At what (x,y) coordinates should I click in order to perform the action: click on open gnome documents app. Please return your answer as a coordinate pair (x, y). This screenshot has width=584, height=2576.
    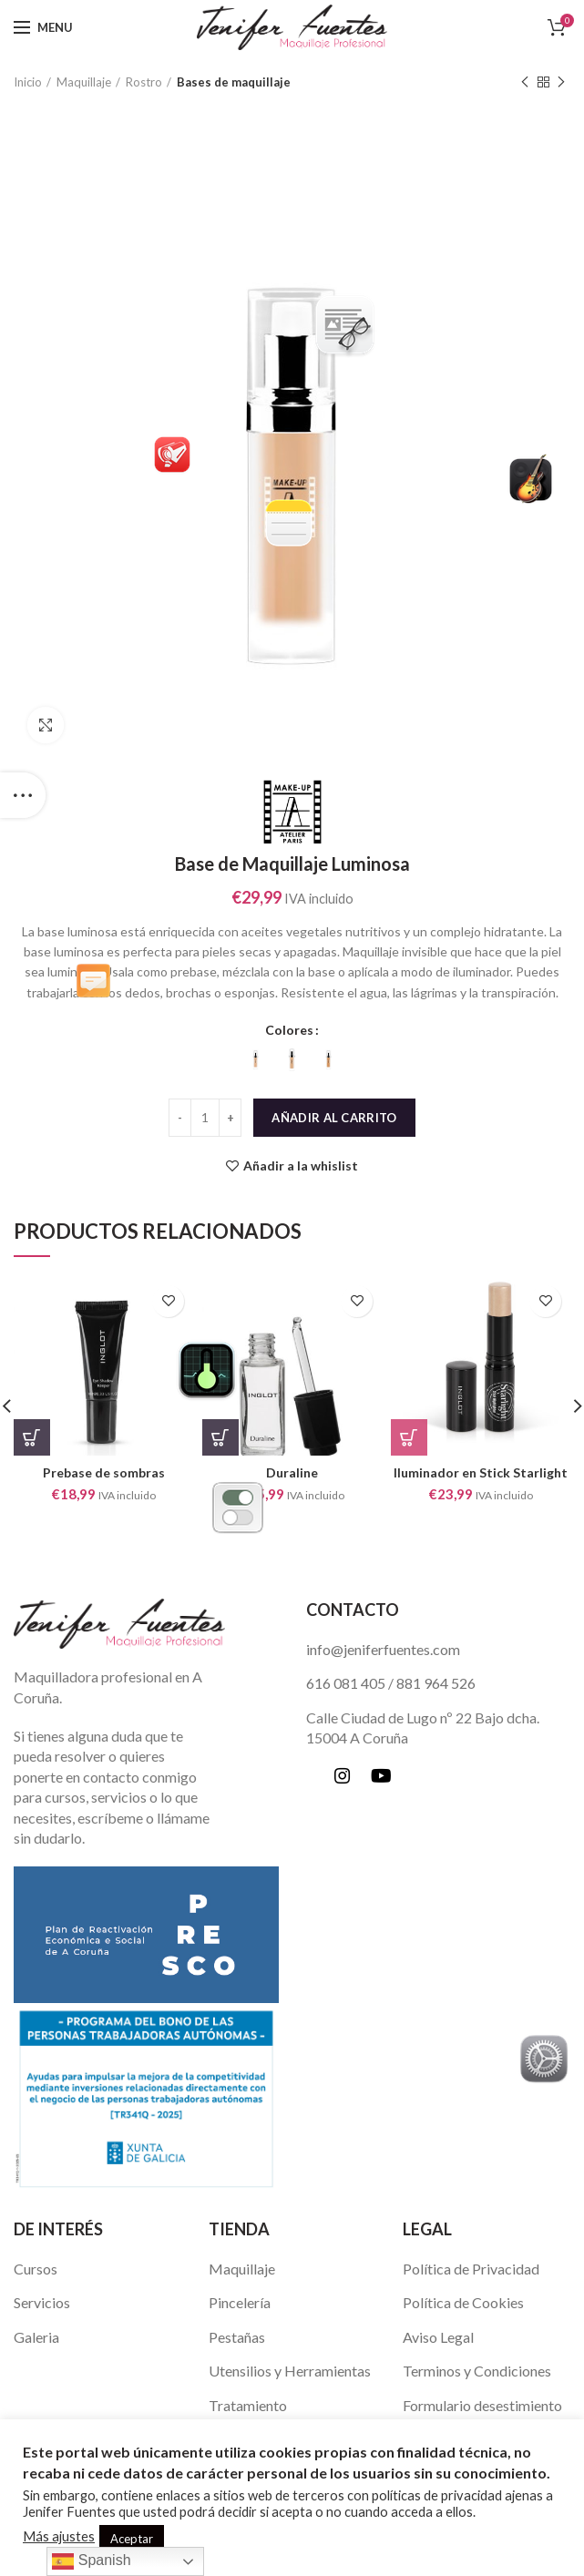
    Looking at the image, I should click on (344, 324).